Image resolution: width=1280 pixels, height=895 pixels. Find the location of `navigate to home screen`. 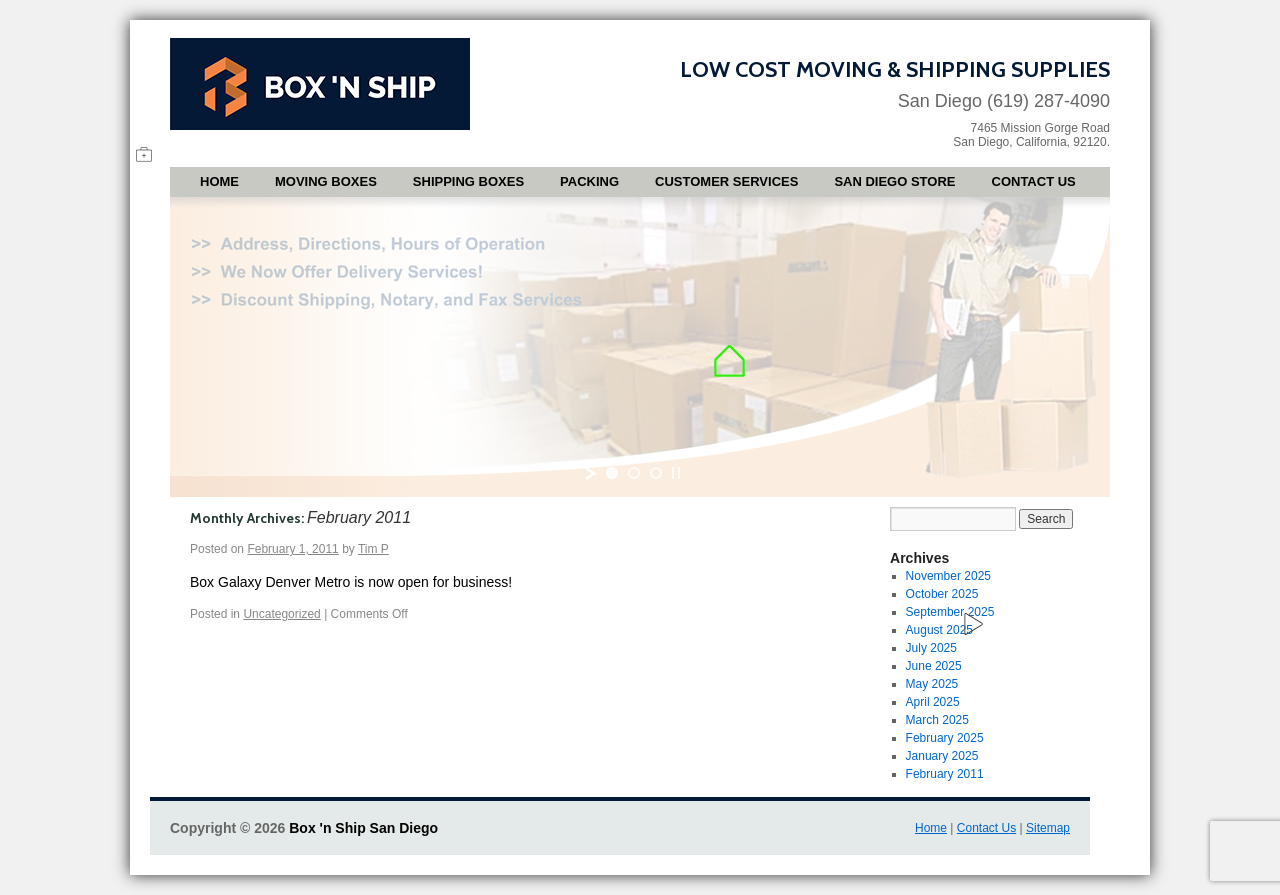

navigate to home screen is located at coordinates (729, 361).